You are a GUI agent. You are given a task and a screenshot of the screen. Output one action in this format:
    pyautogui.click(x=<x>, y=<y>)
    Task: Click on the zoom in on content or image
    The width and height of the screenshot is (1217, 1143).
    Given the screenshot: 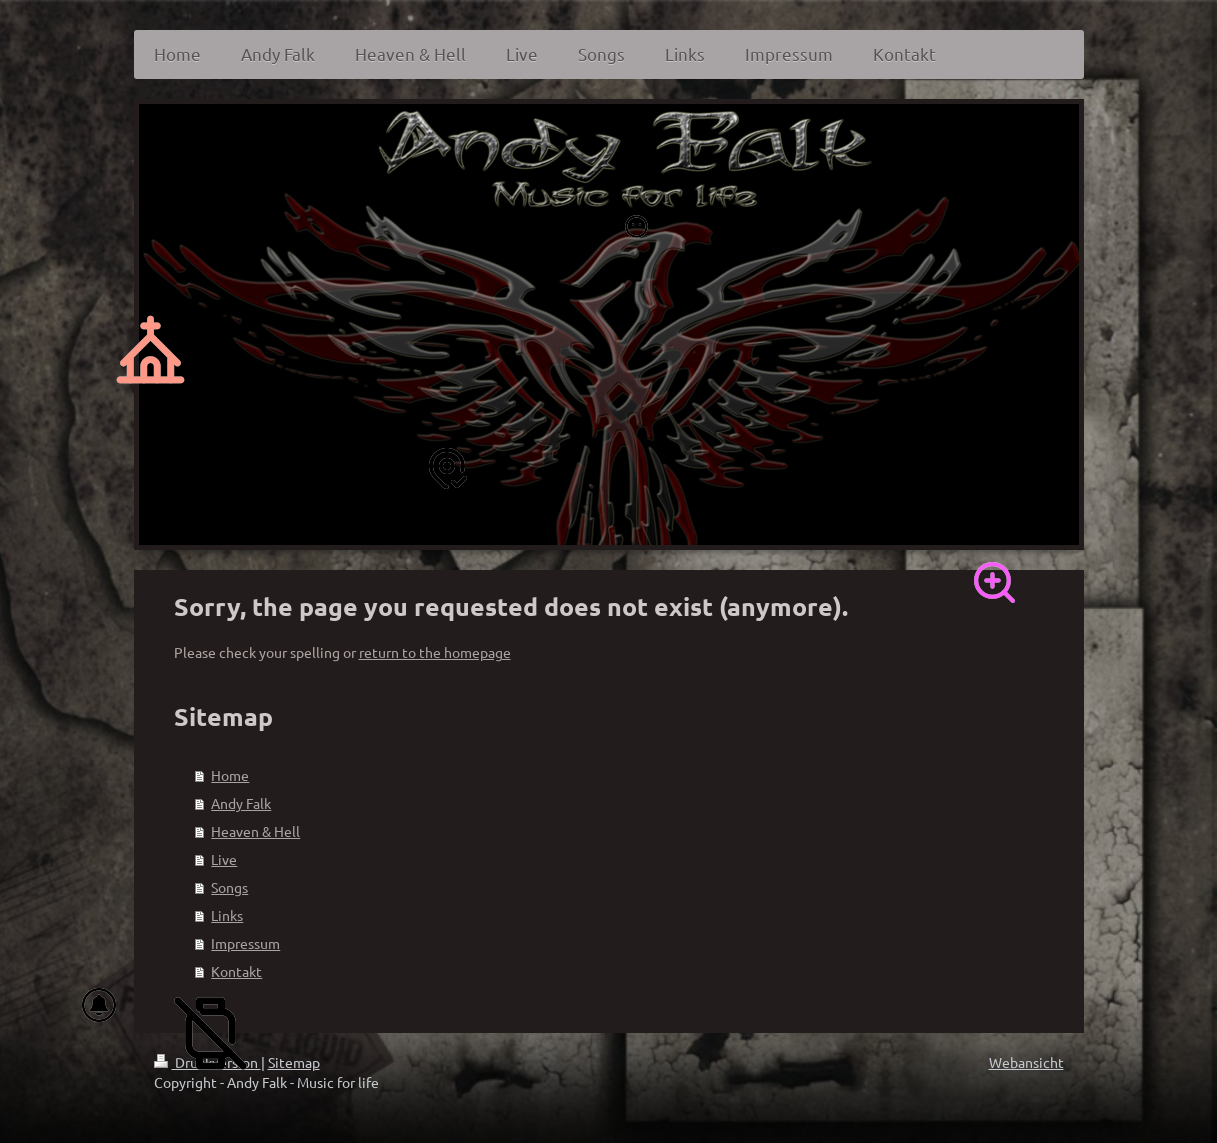 What is the action you would take?
    pyautogui.click(x=994, y=582)
    